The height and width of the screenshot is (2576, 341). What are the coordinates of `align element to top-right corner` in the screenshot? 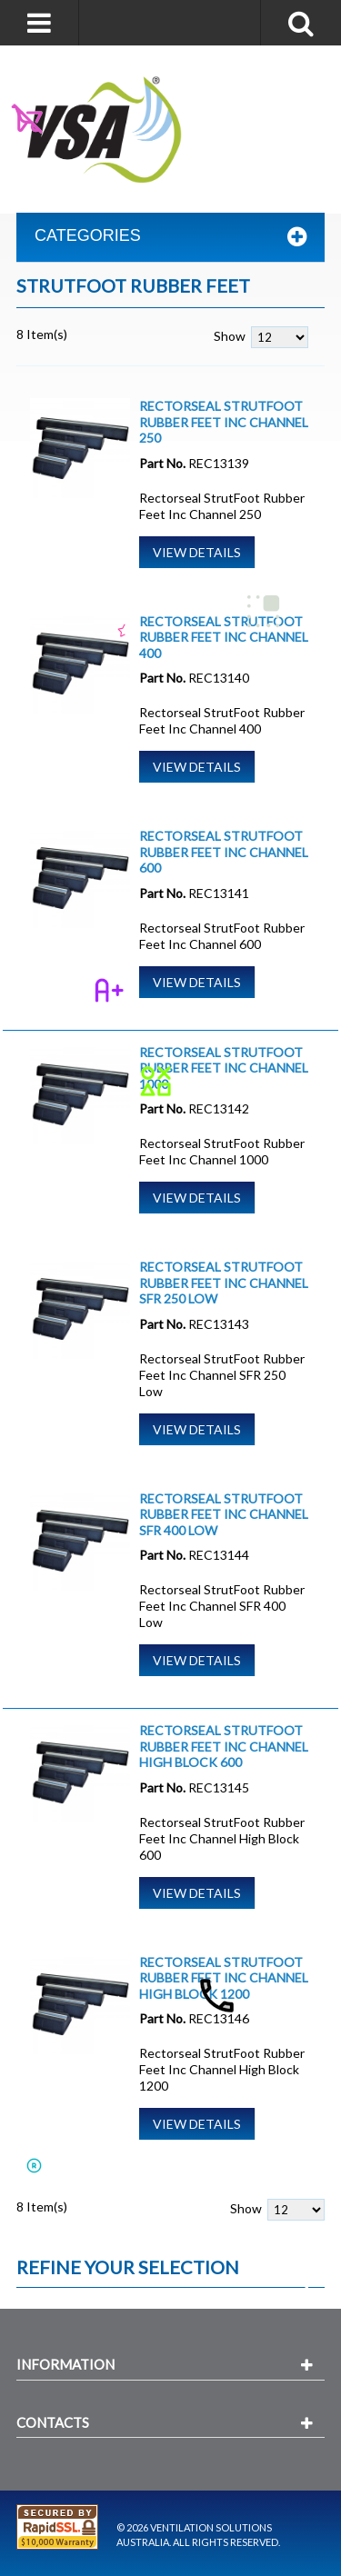 It's located at (263, 611).